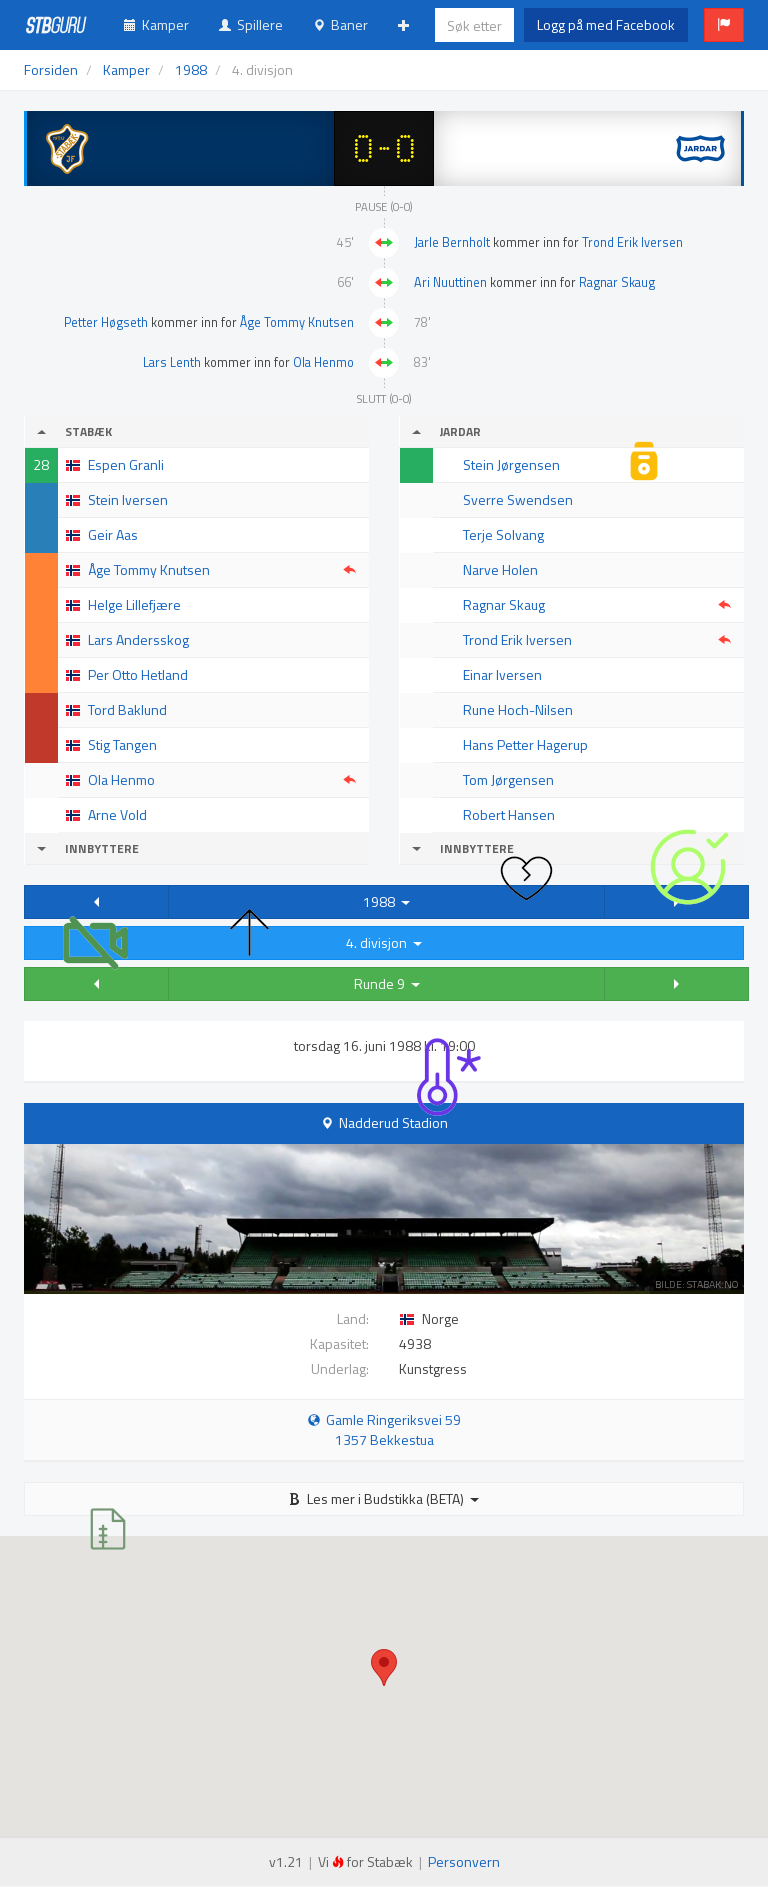 The height and width of the screenshot is (1887, 768). What do you see at coordinates (644, 461) in the screenshot?
I see `indicates dairy or milk product category` at bounding box center [644, 461].